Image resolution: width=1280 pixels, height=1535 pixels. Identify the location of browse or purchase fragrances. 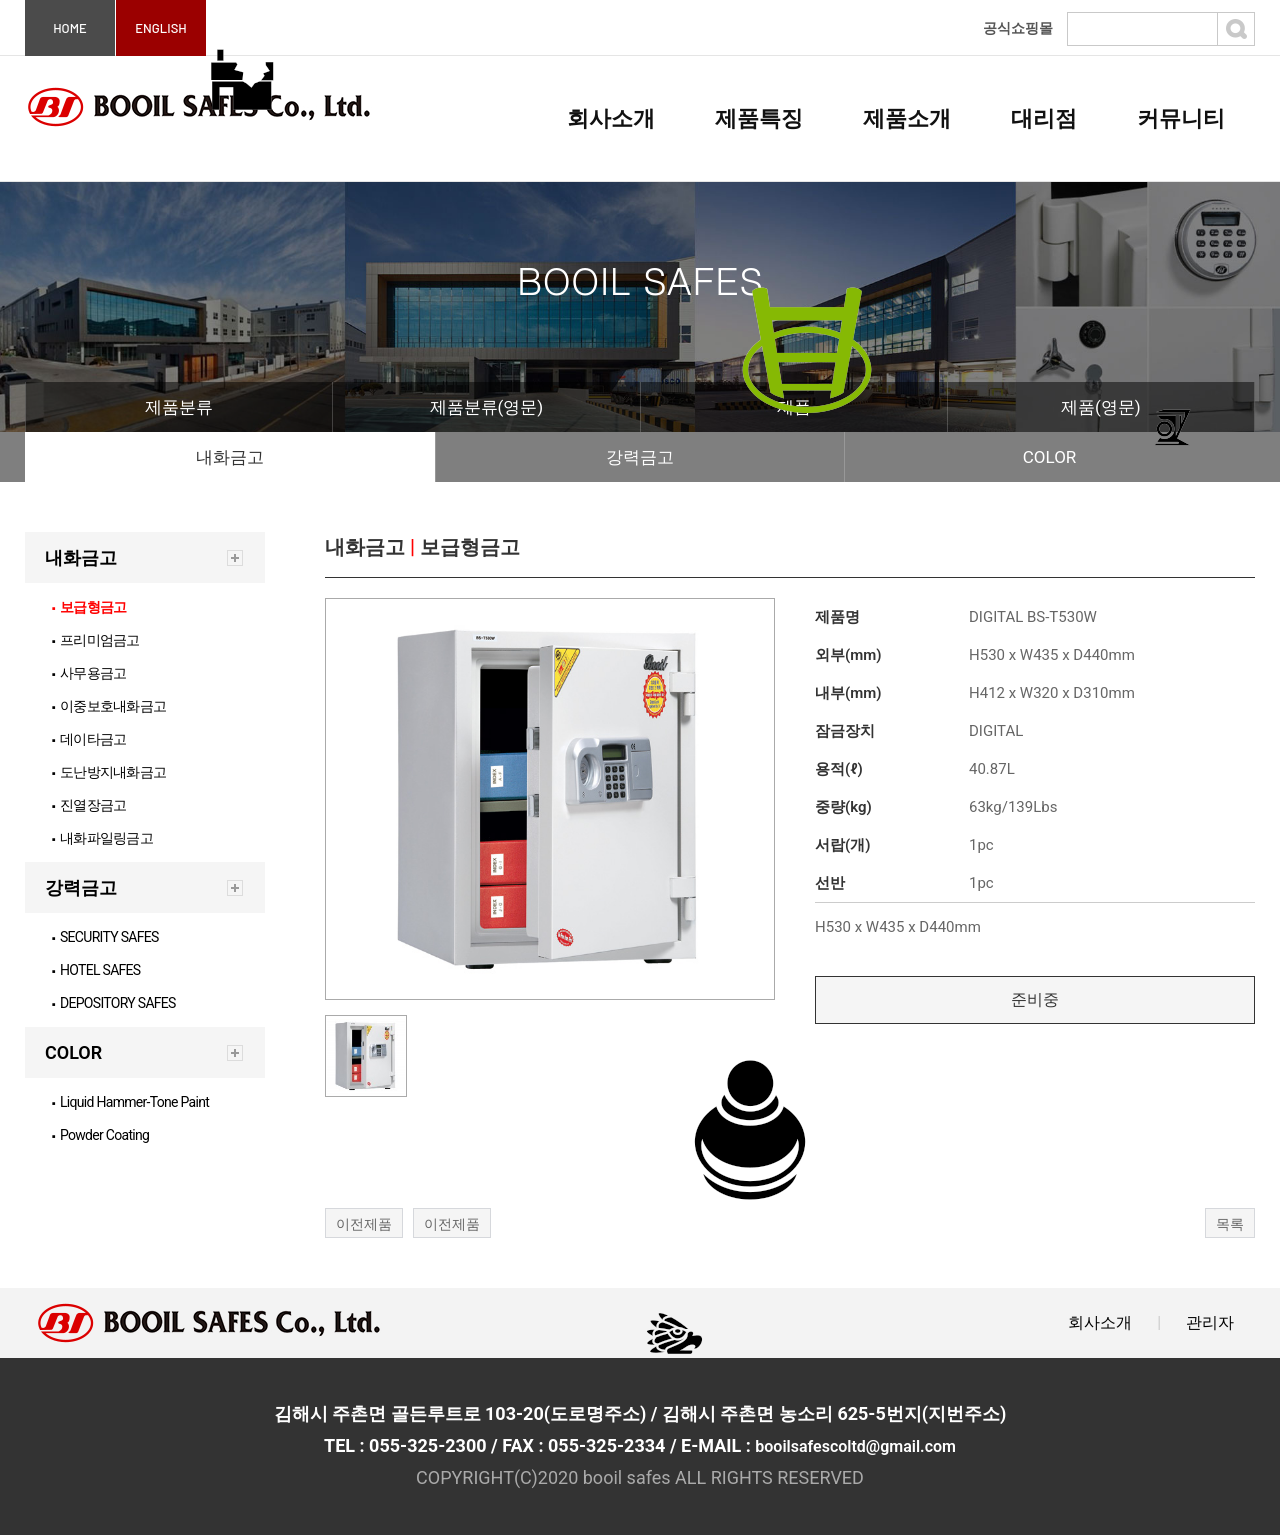
(750, 1130).